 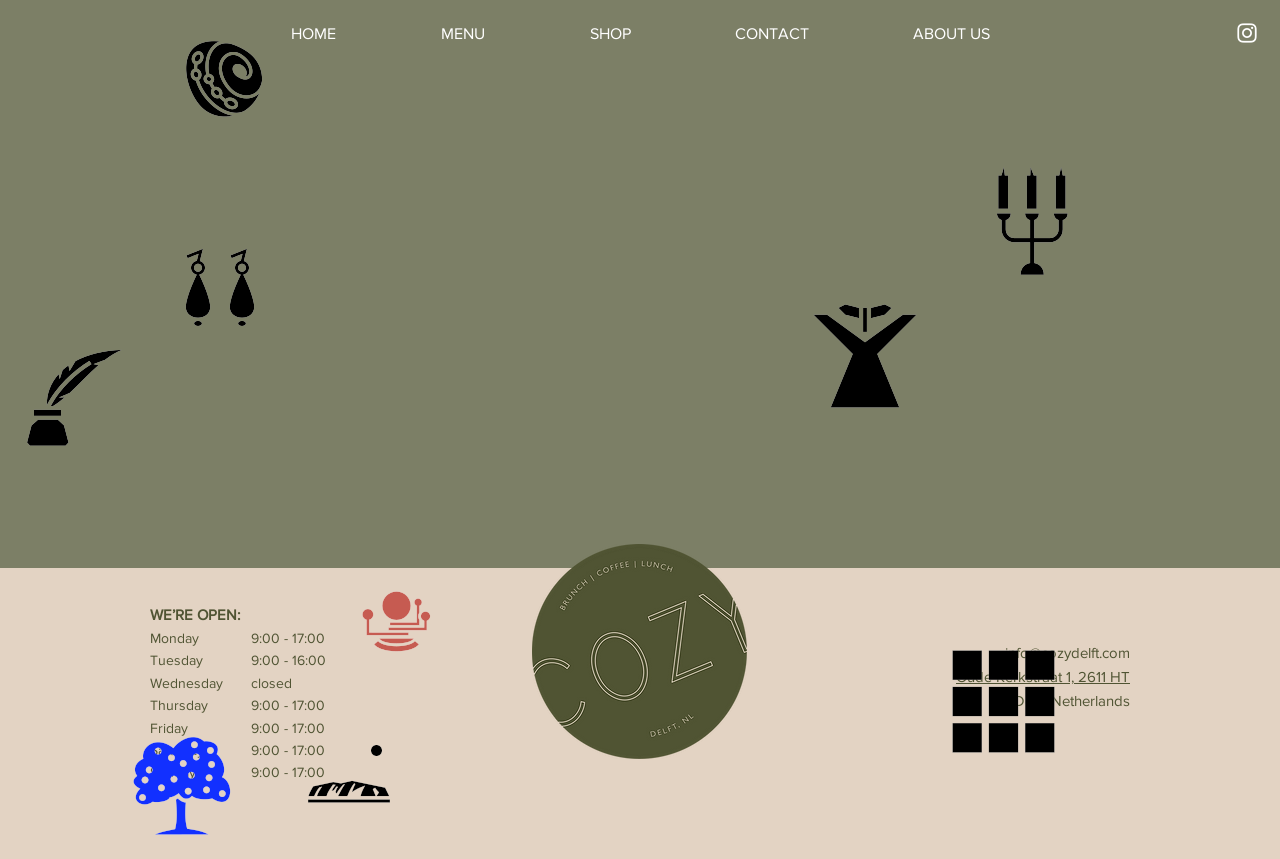 I want to click on uluru landmark or australian destination, so click(x=349, y=778).